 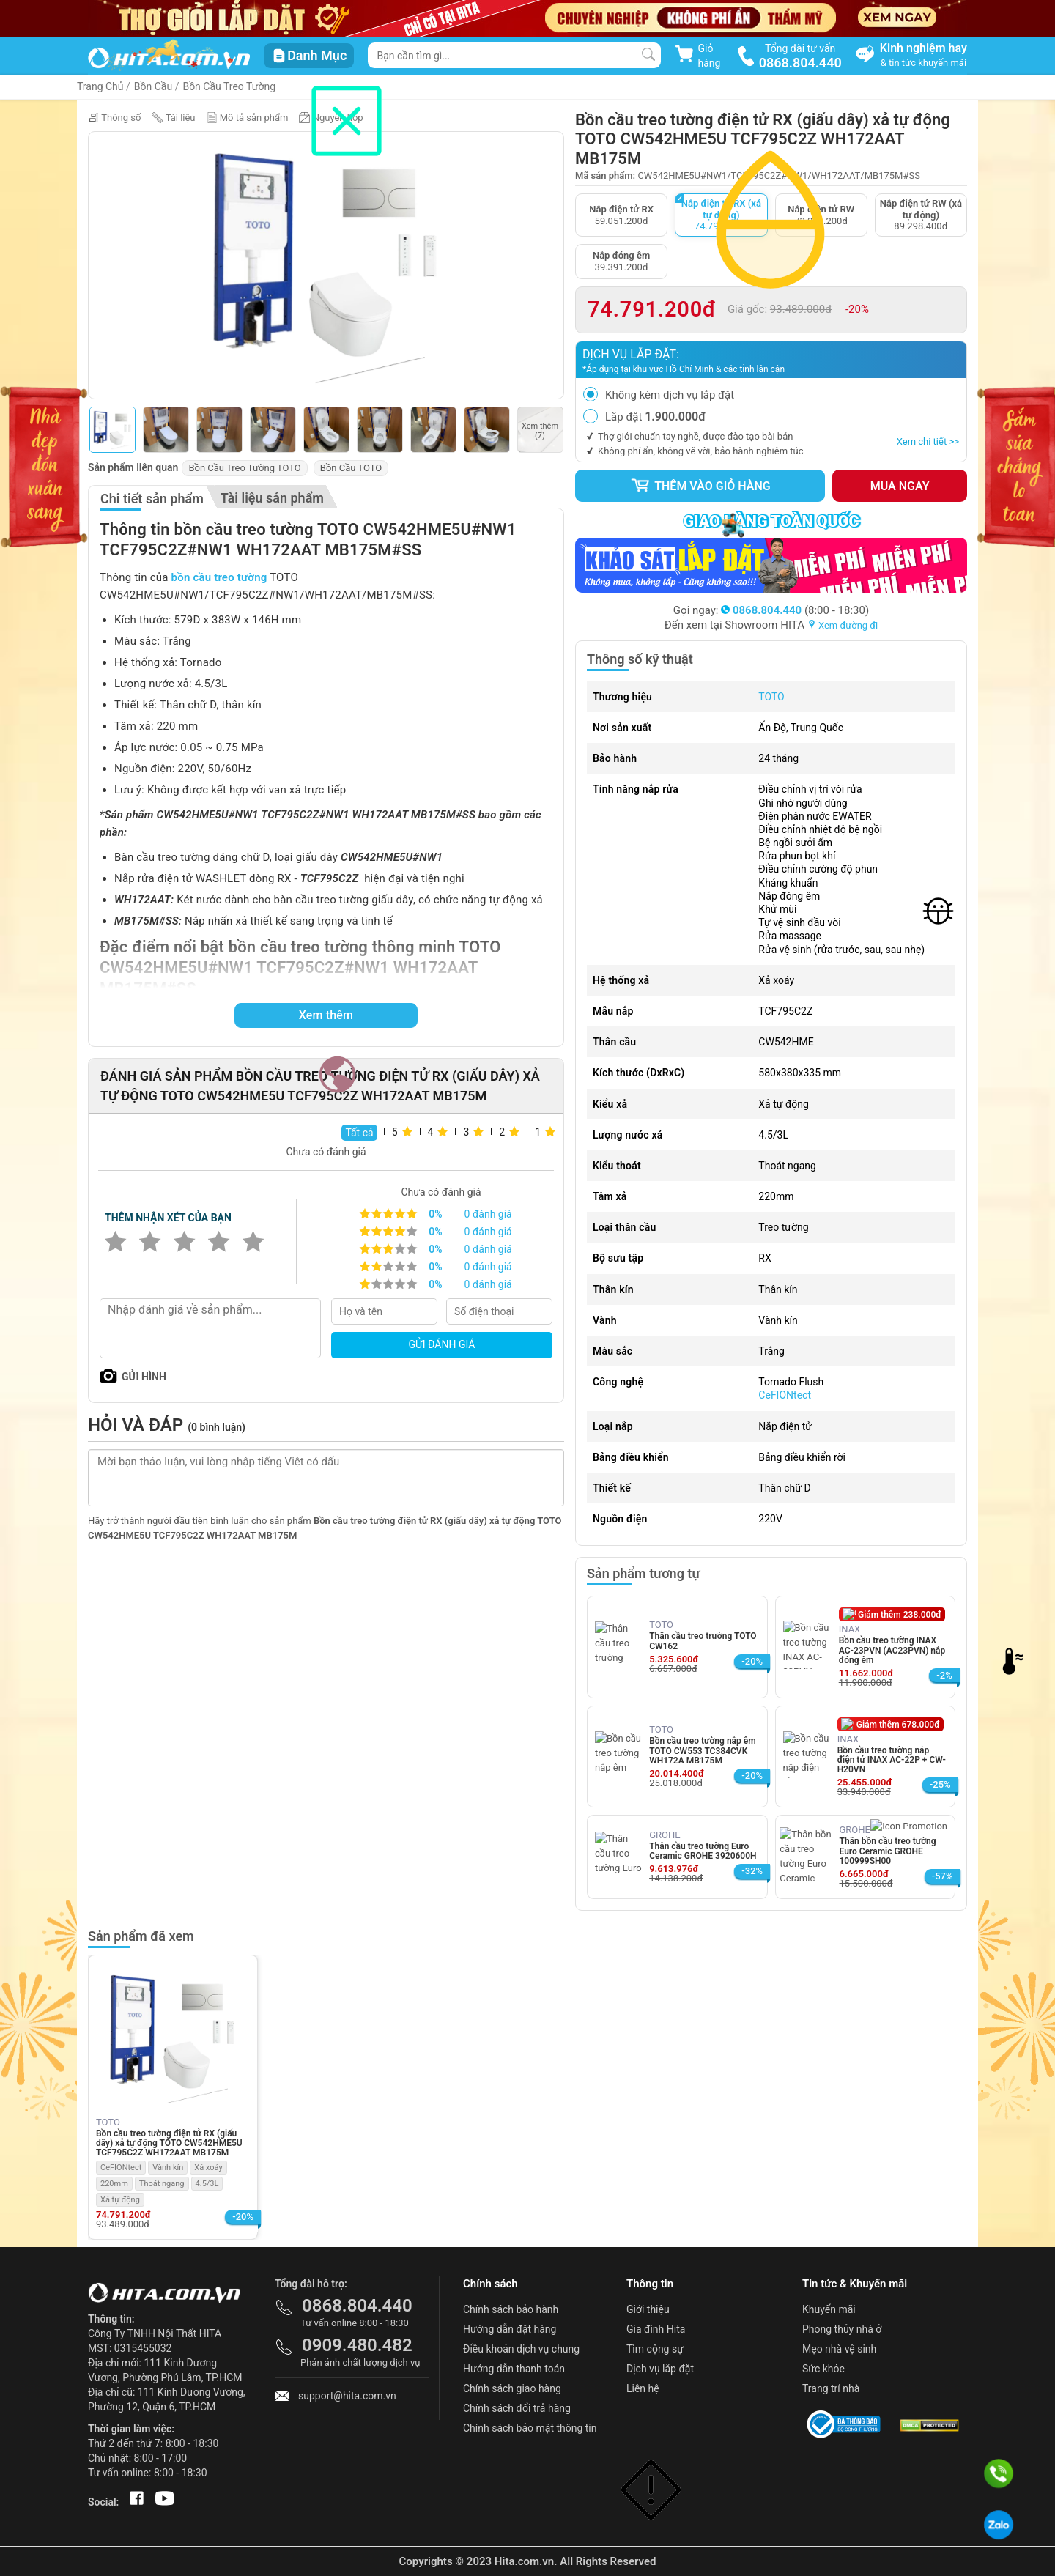 What do you see at coordinates (347, 121) in the screenshot?
I see `close or dismiss a dialog box` at bounding box center [347, 121].